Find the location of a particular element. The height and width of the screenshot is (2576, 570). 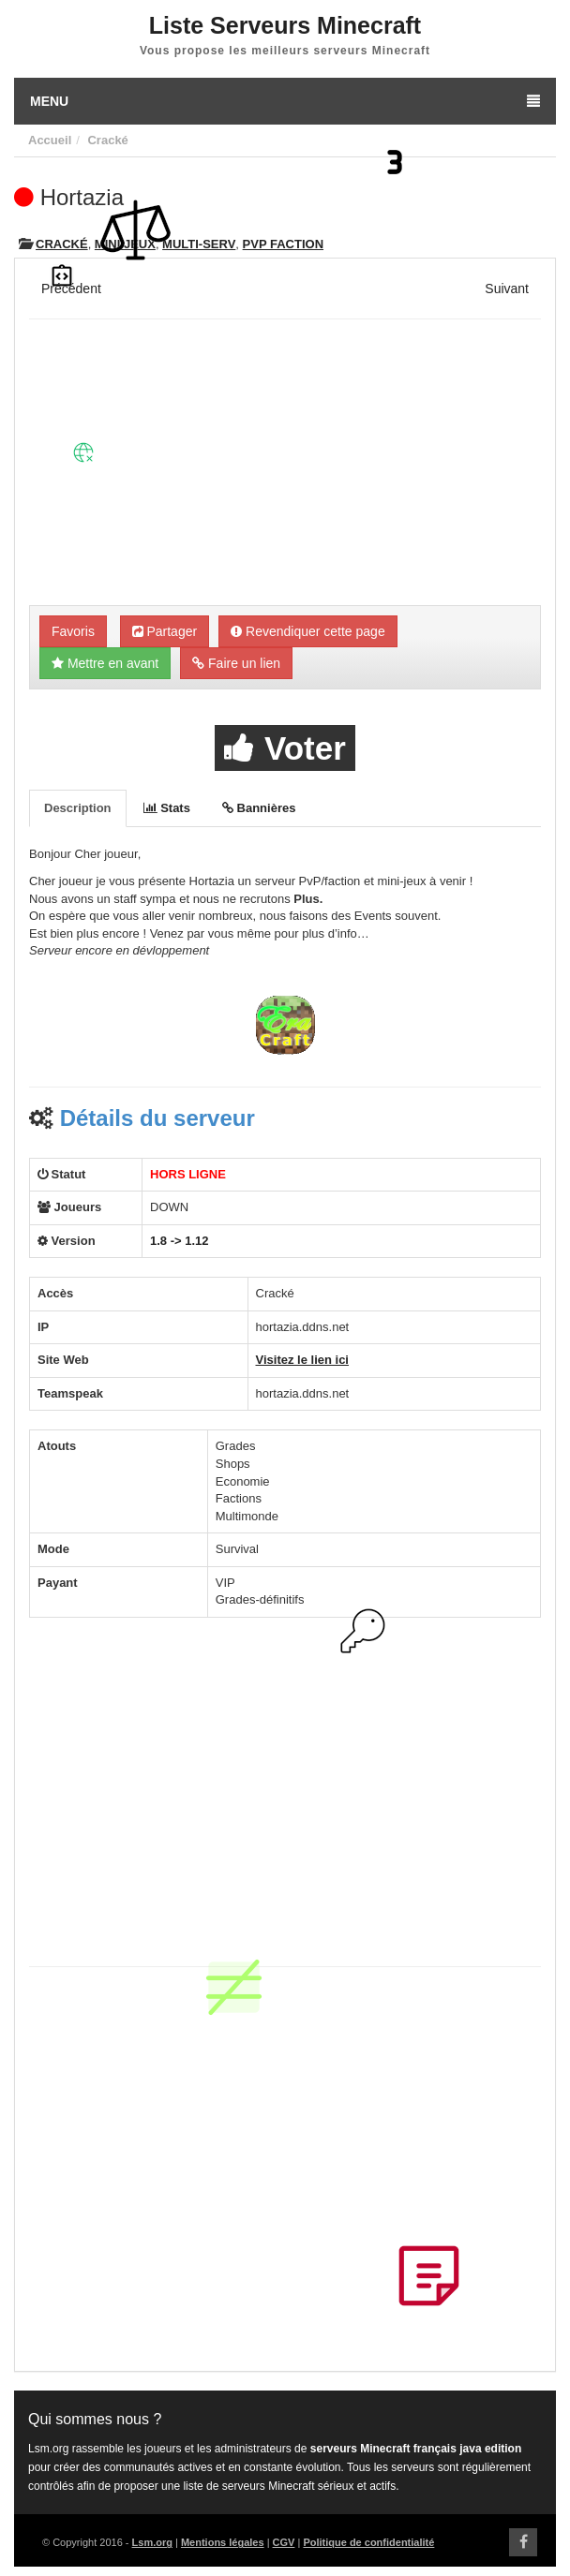

indicates step 3 in a multi-step process is located at coordinates (395, 162).